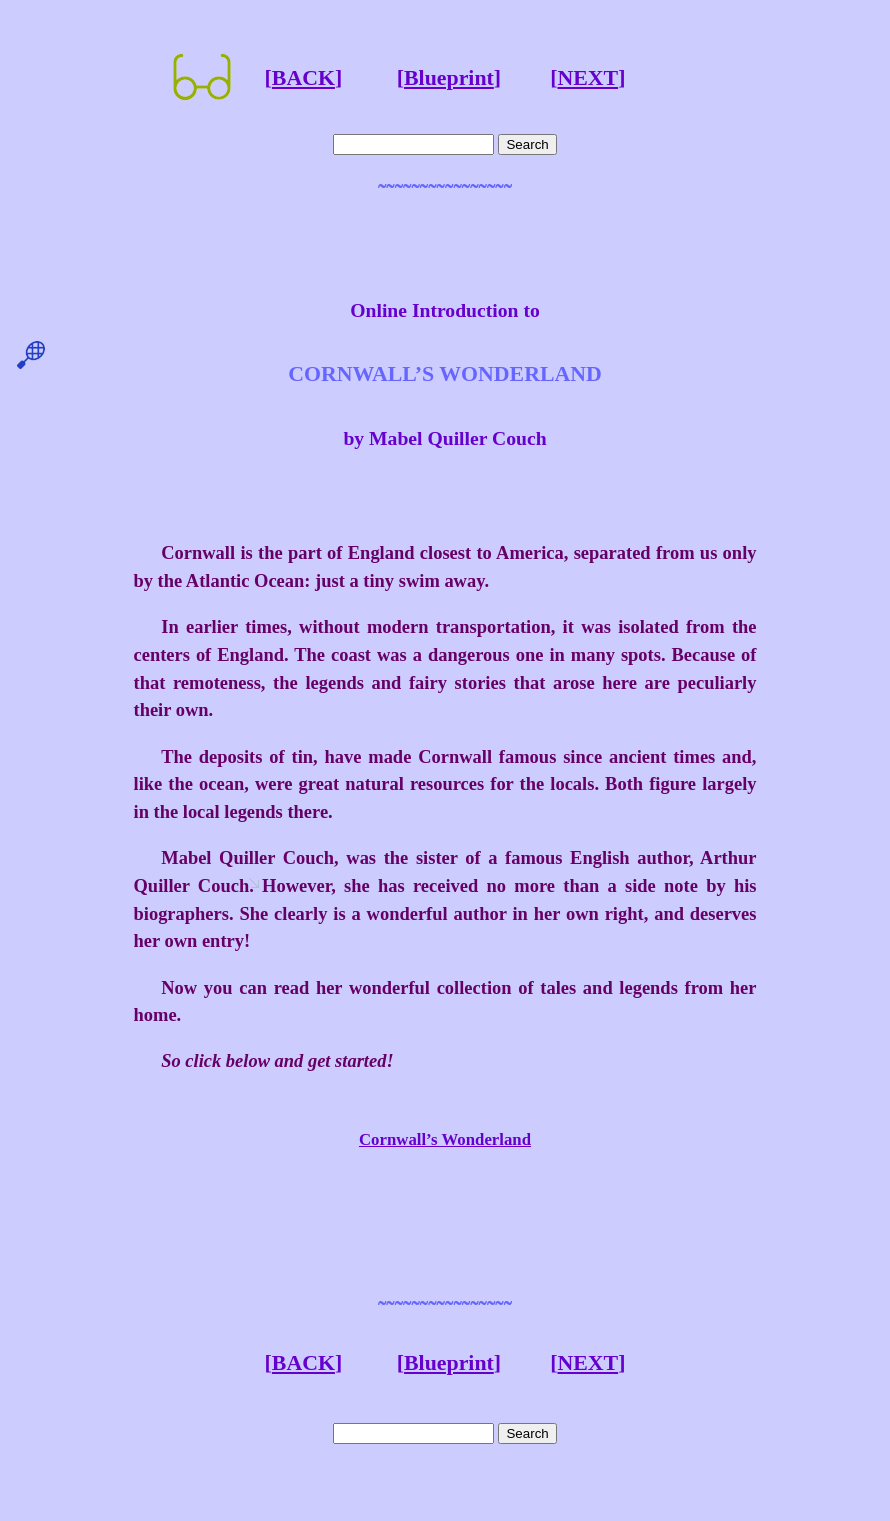  Describe the element at coordinates (30, 355) in the screenshot. I see `access tennis or racquet sports features` at that location.